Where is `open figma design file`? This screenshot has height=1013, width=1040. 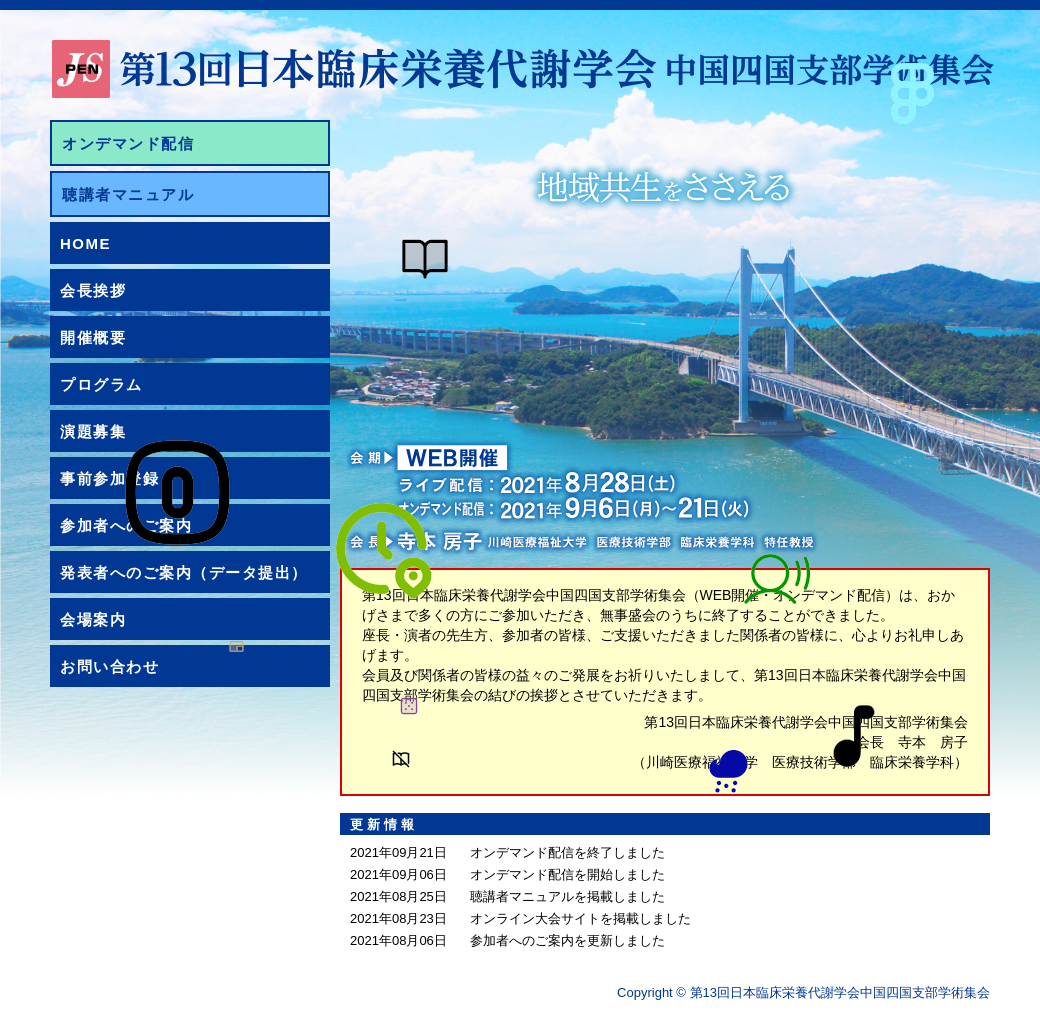 open figma design file is located at coordinates (912, 93).